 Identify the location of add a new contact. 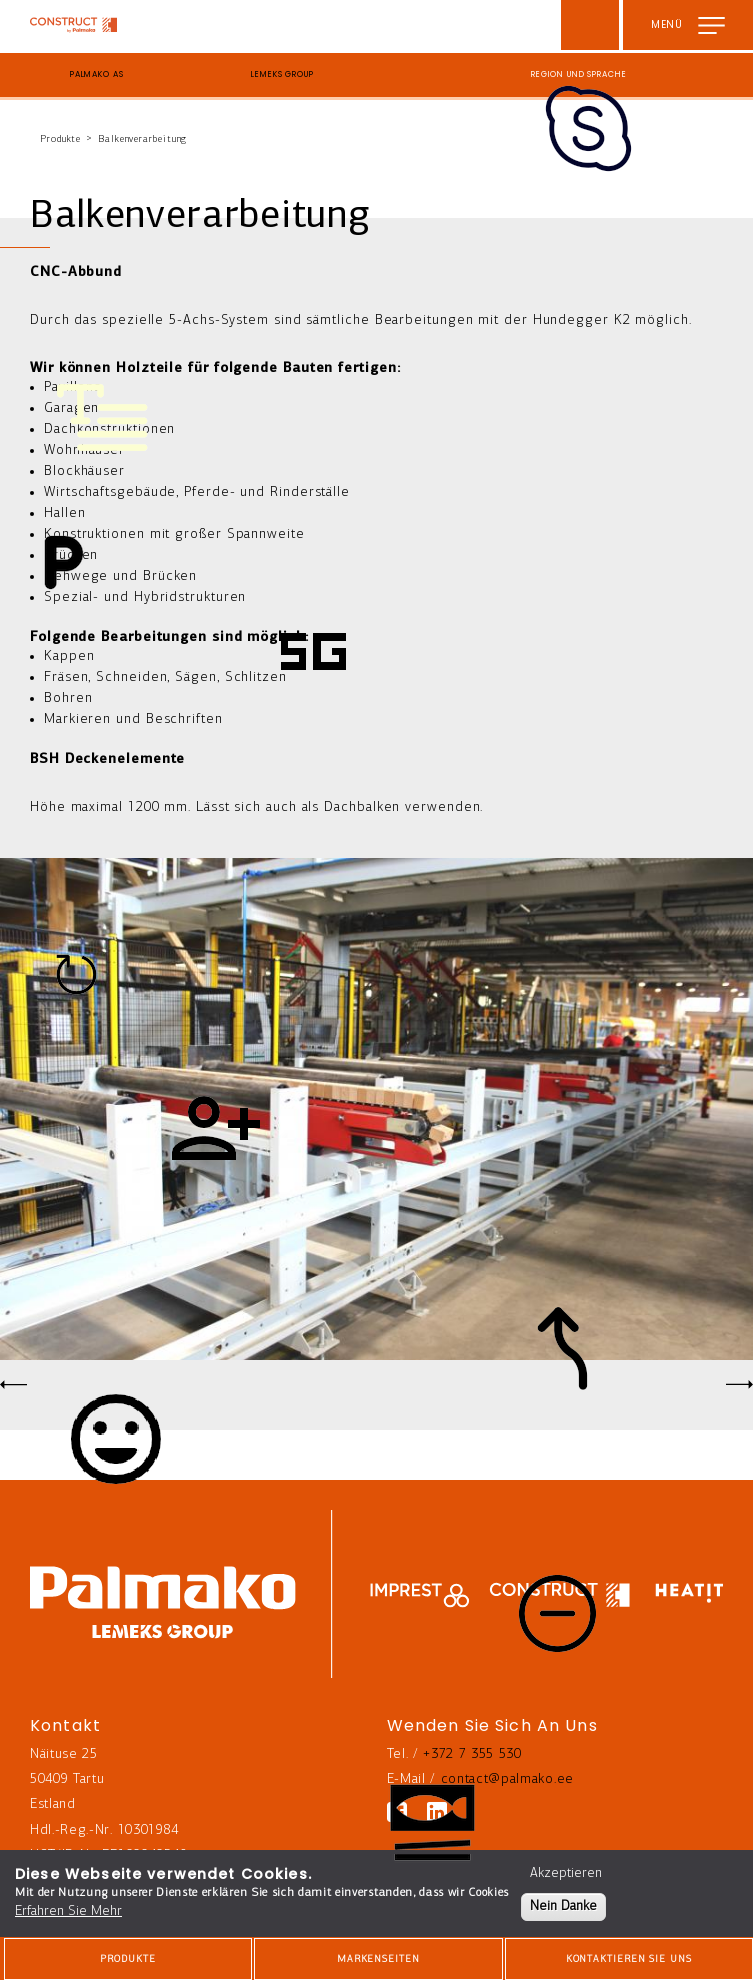
(216, 1128).